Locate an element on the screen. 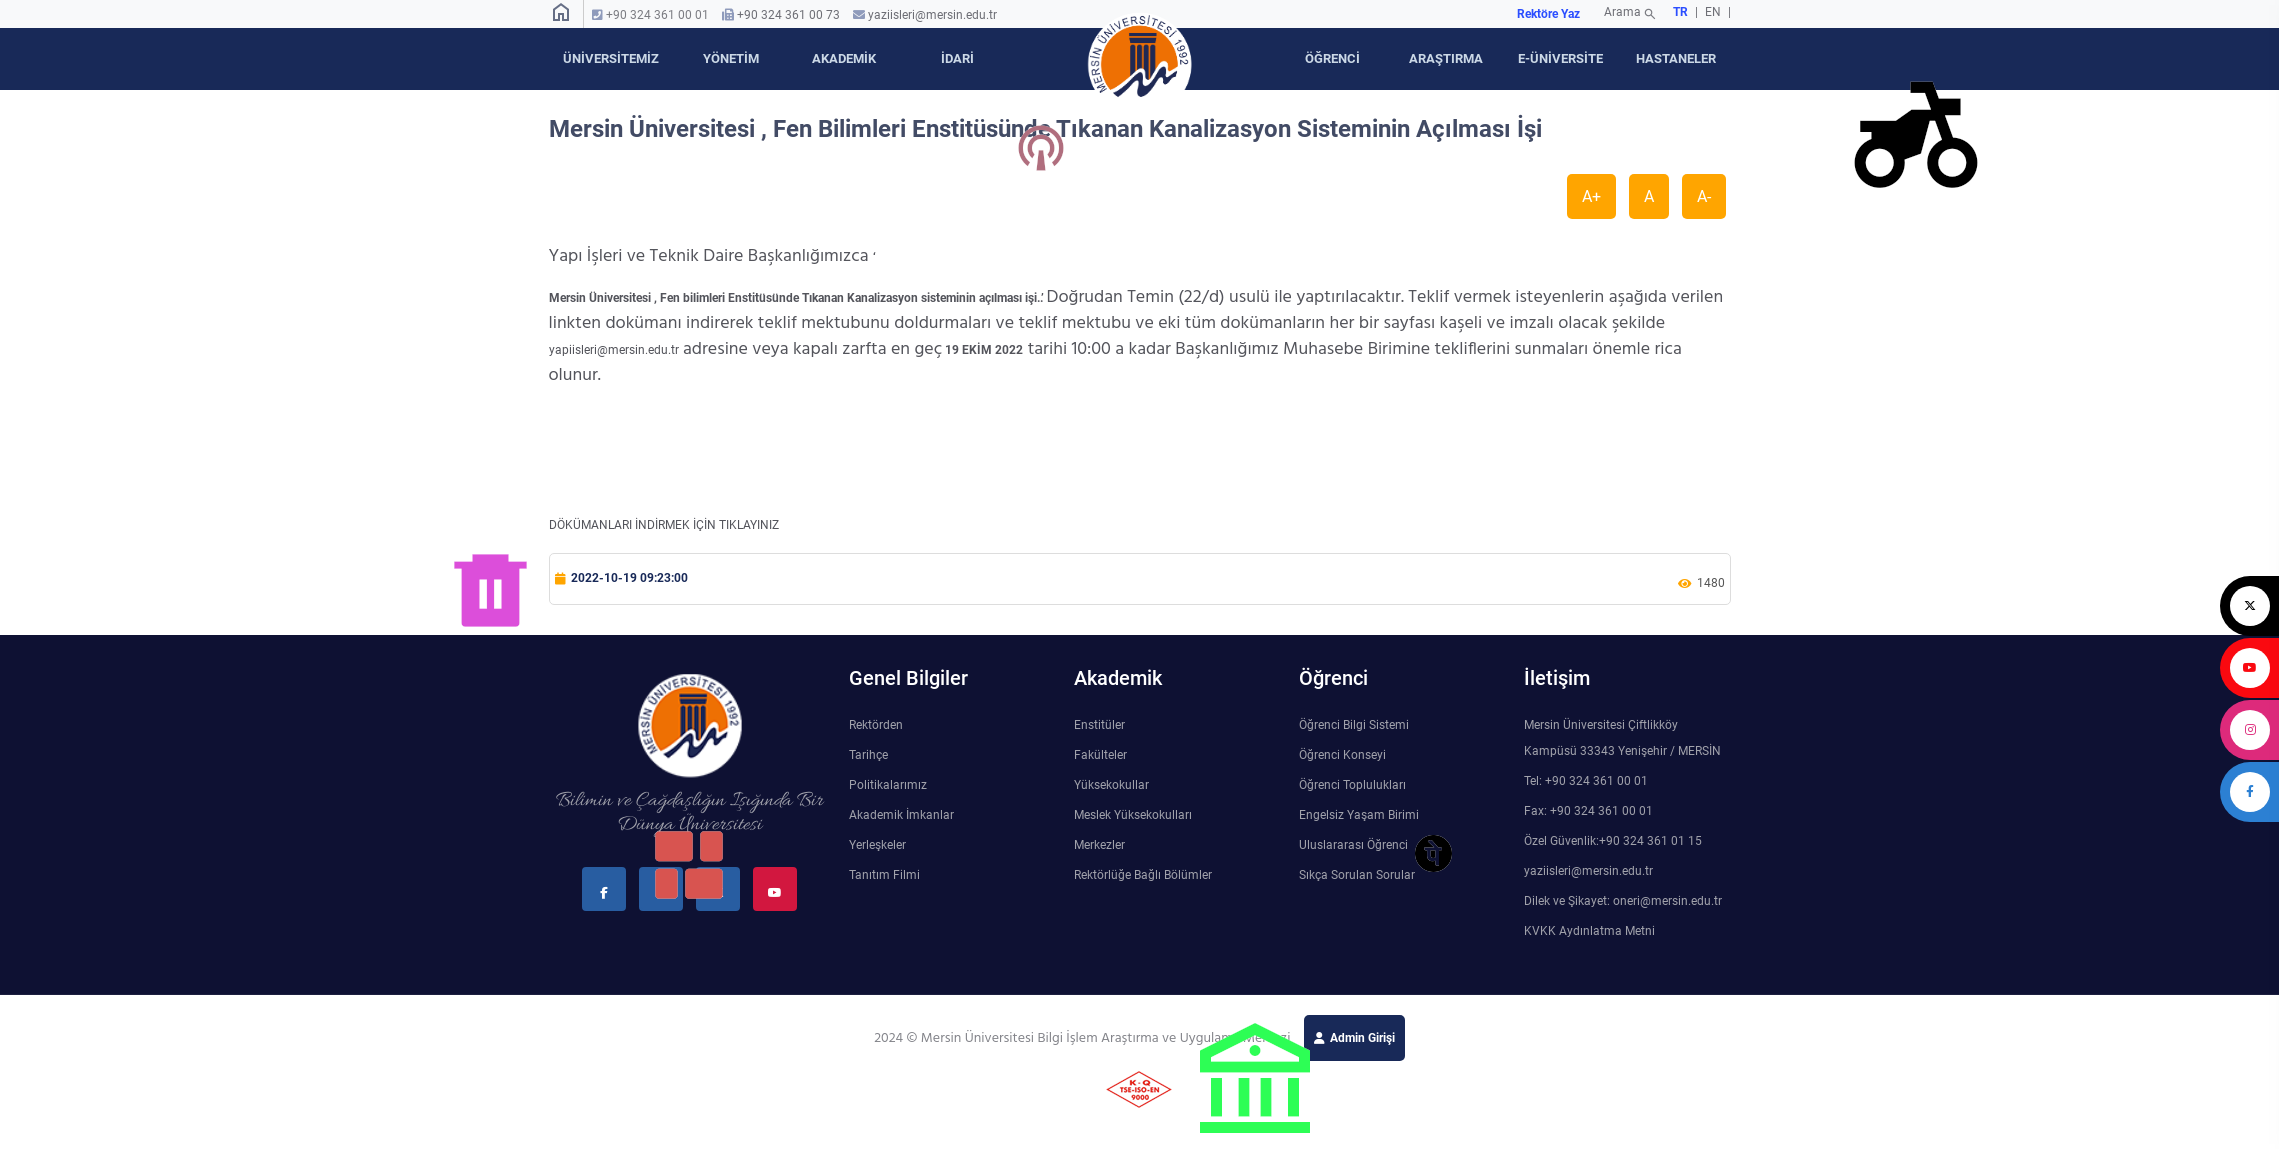  access banking or financial services is located at coordinates (1255, 1078).